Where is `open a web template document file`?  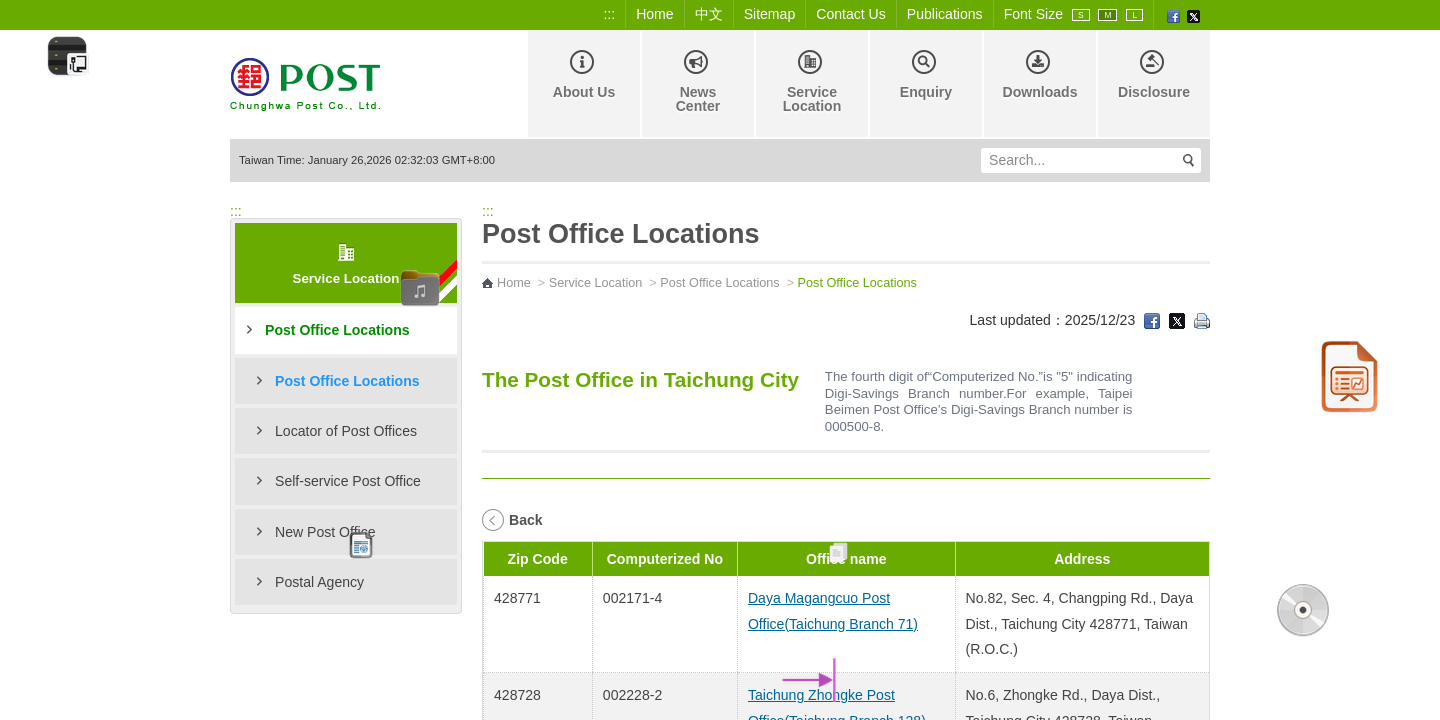
open a web template document file is located at coordinates (361, 545).